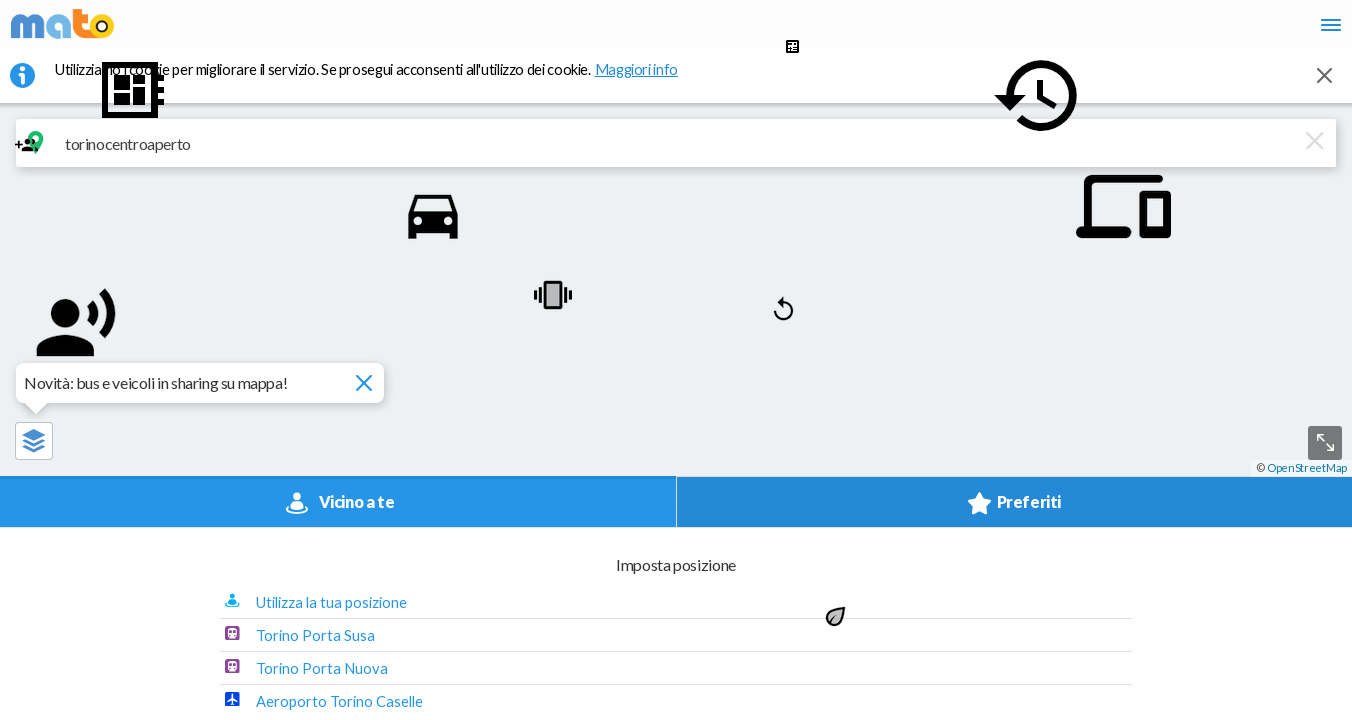  I want to click on add a new member to a group, so click(26, 145).